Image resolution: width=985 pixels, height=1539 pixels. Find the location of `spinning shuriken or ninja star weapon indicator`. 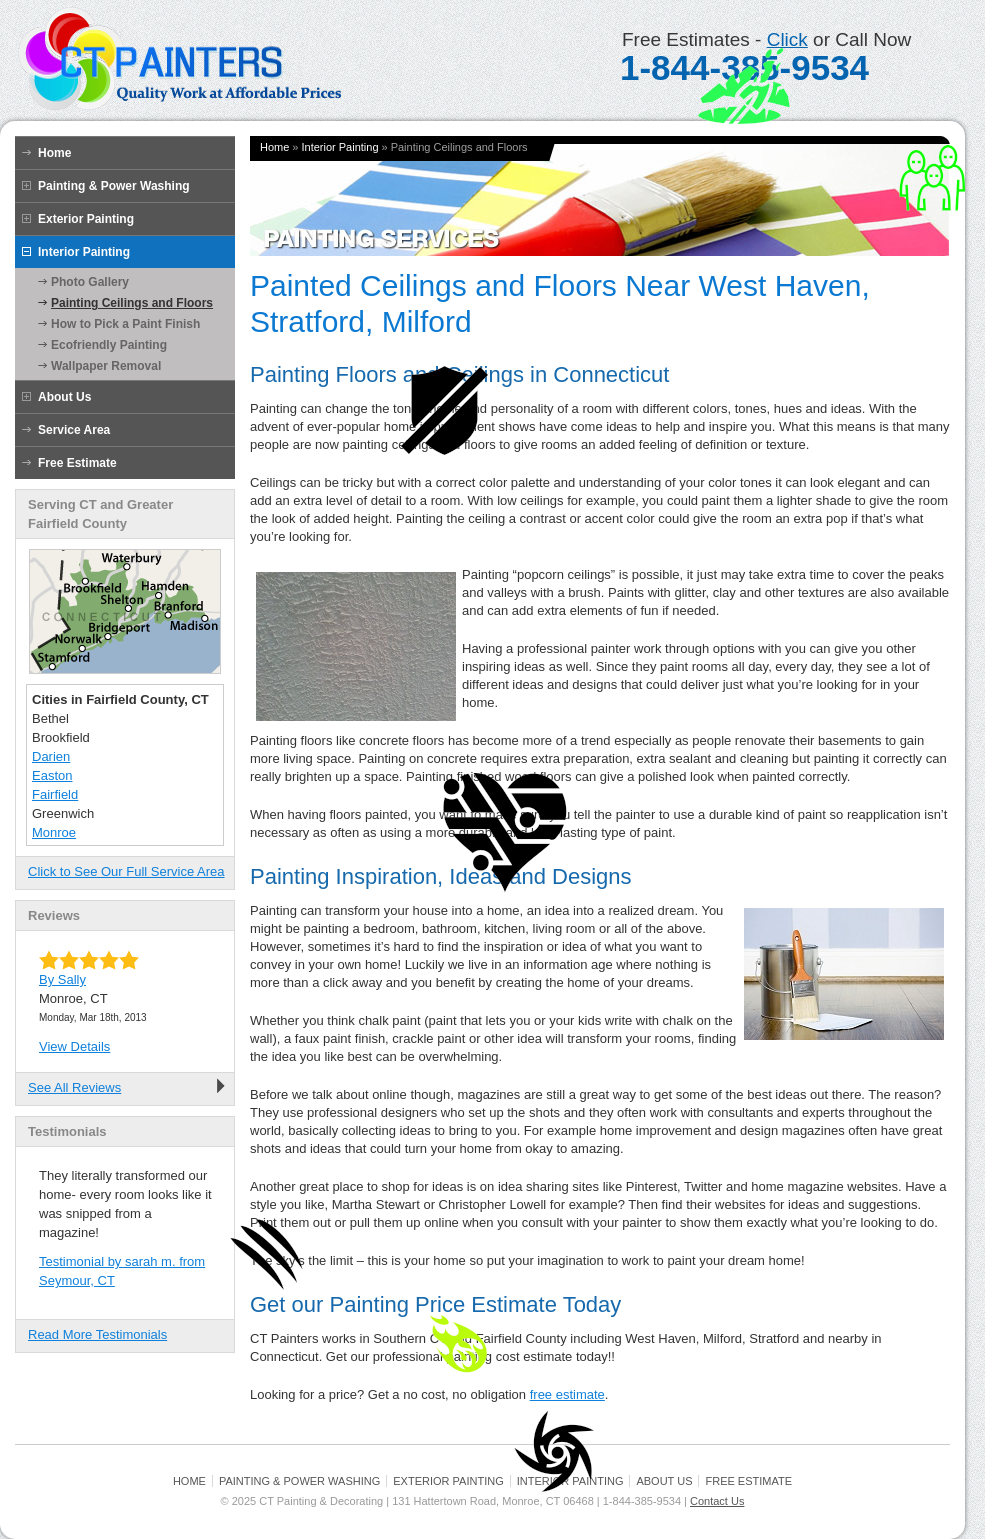

spinning shuriken or ninja star weapon indicator is located at coordinates (554, 1451).